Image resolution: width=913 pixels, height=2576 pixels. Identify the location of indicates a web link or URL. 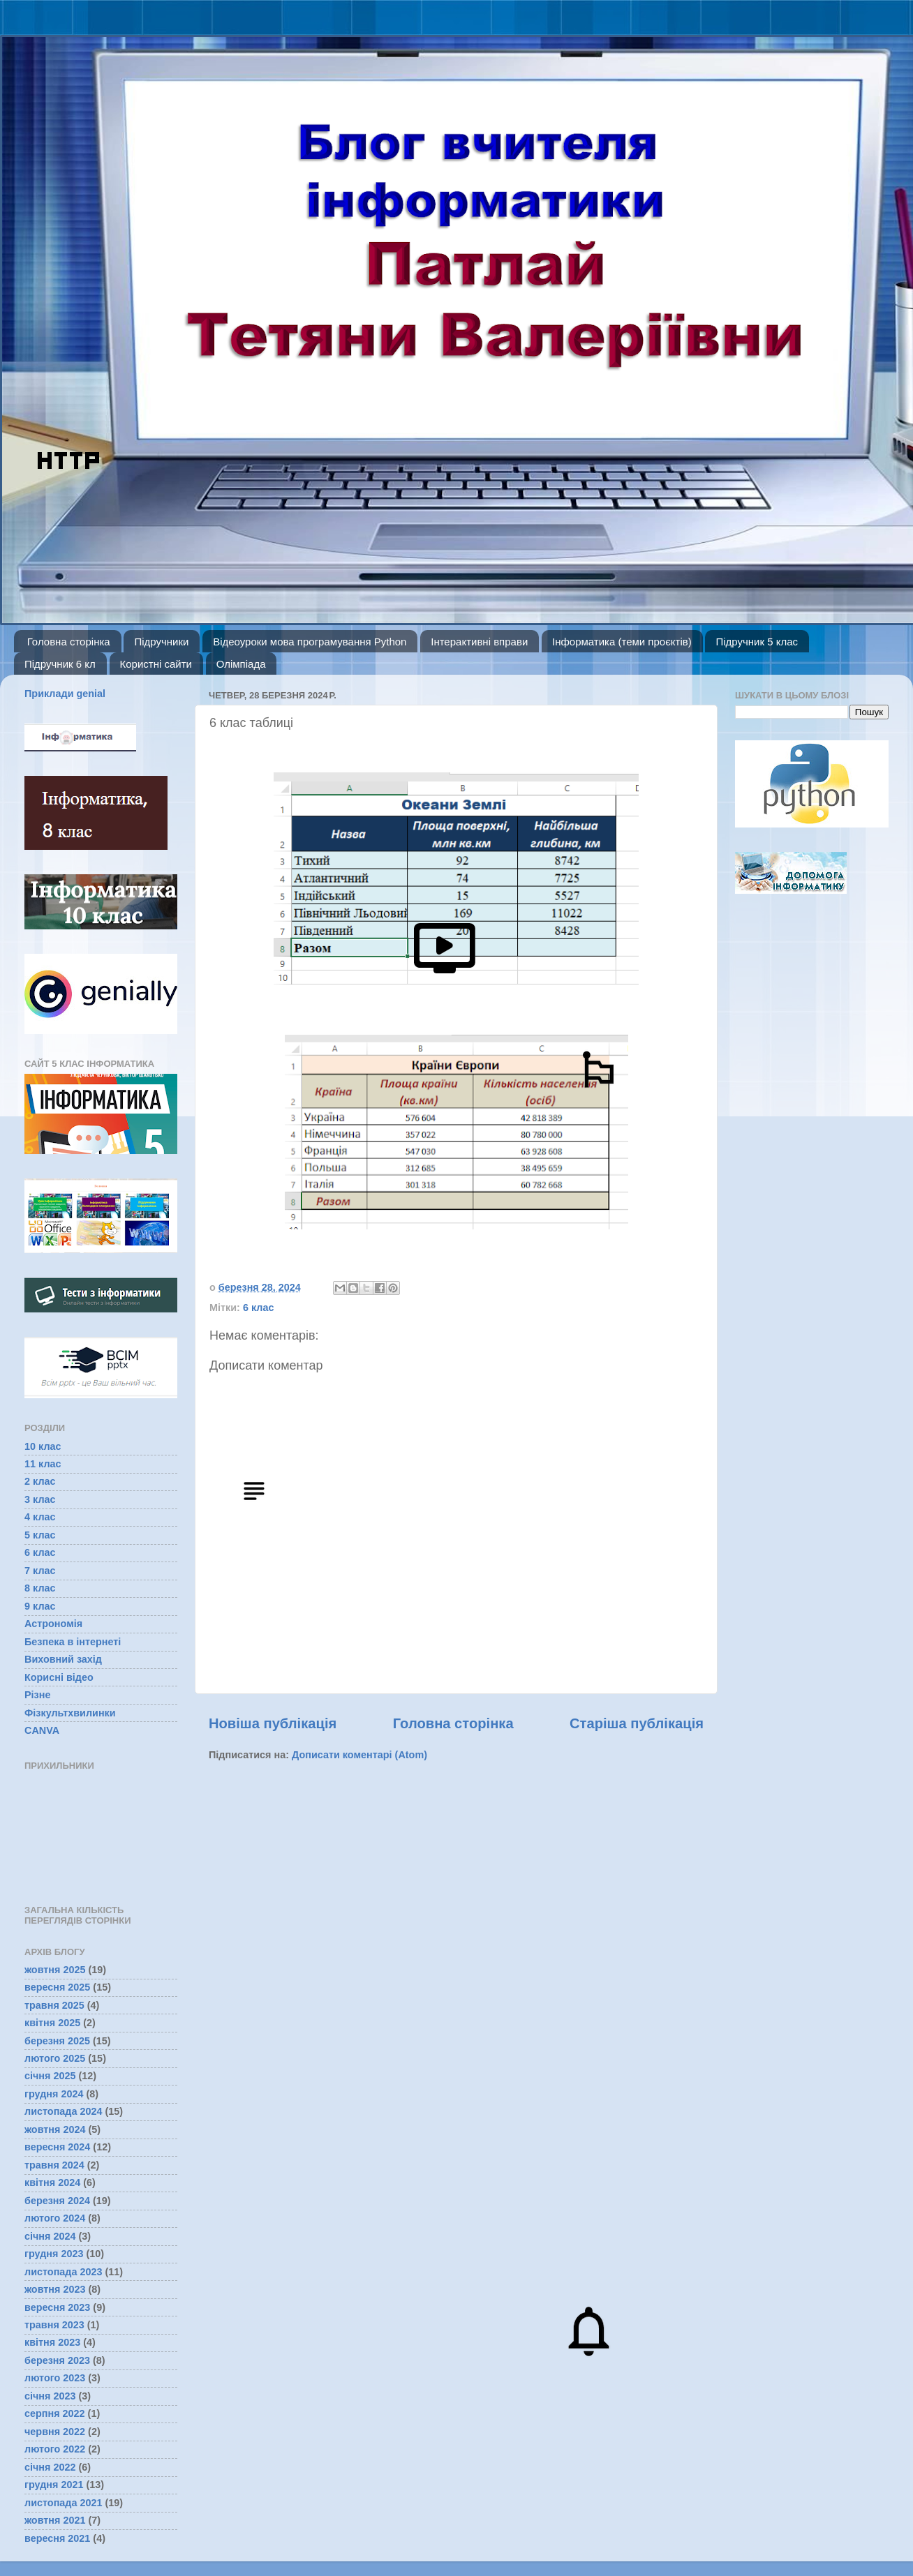
(68, 460).